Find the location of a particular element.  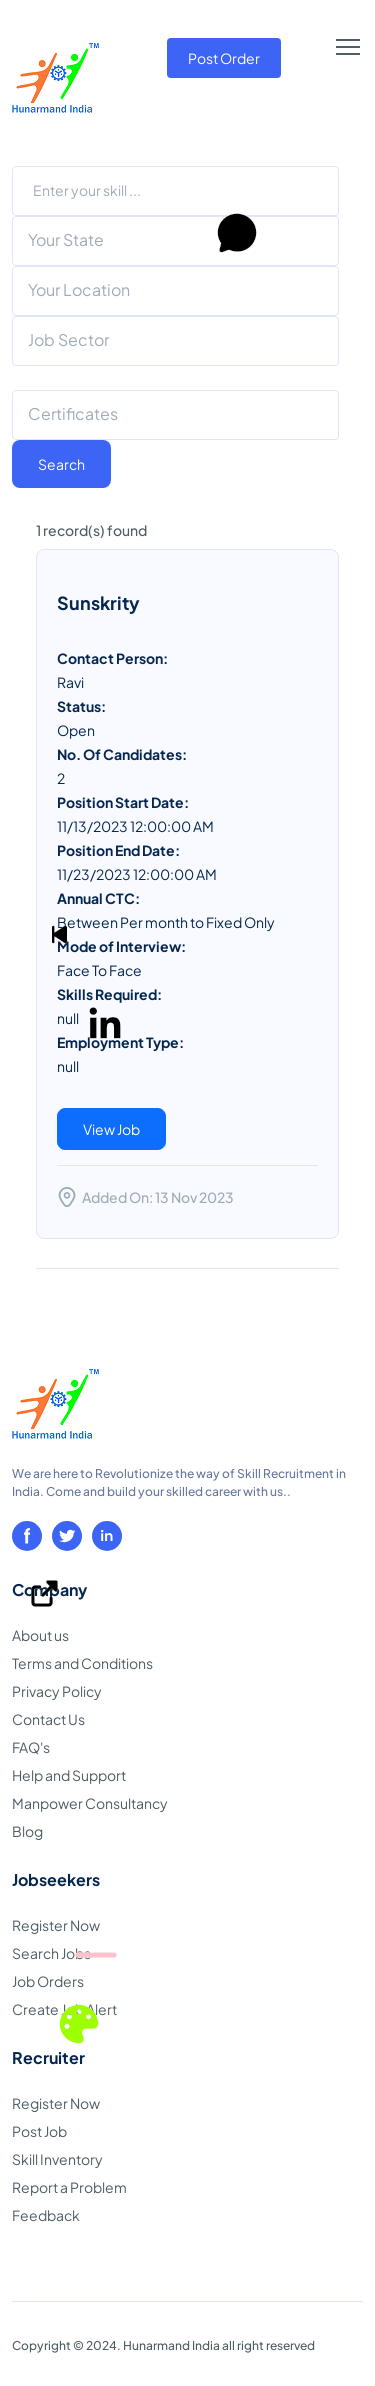

open chat or messaging is located at coordinates (237, 233).